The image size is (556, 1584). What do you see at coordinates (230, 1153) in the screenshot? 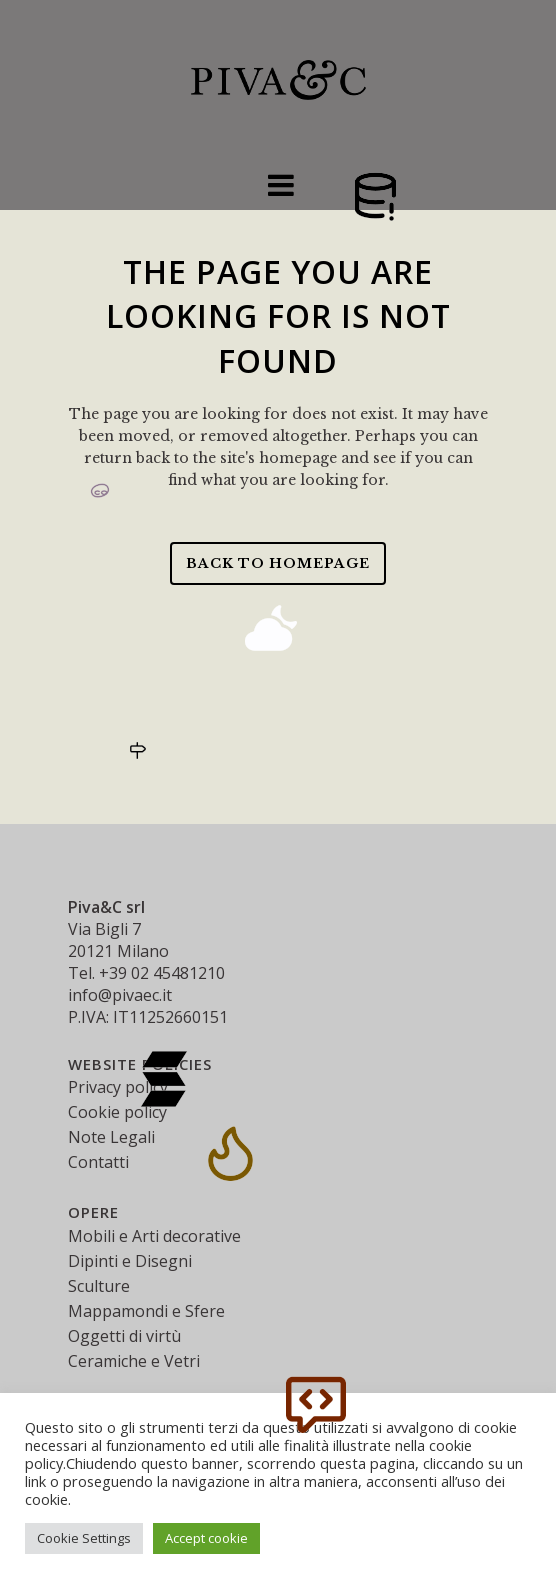
I see `view trending or hot content` at bounding box center [230, 1153].